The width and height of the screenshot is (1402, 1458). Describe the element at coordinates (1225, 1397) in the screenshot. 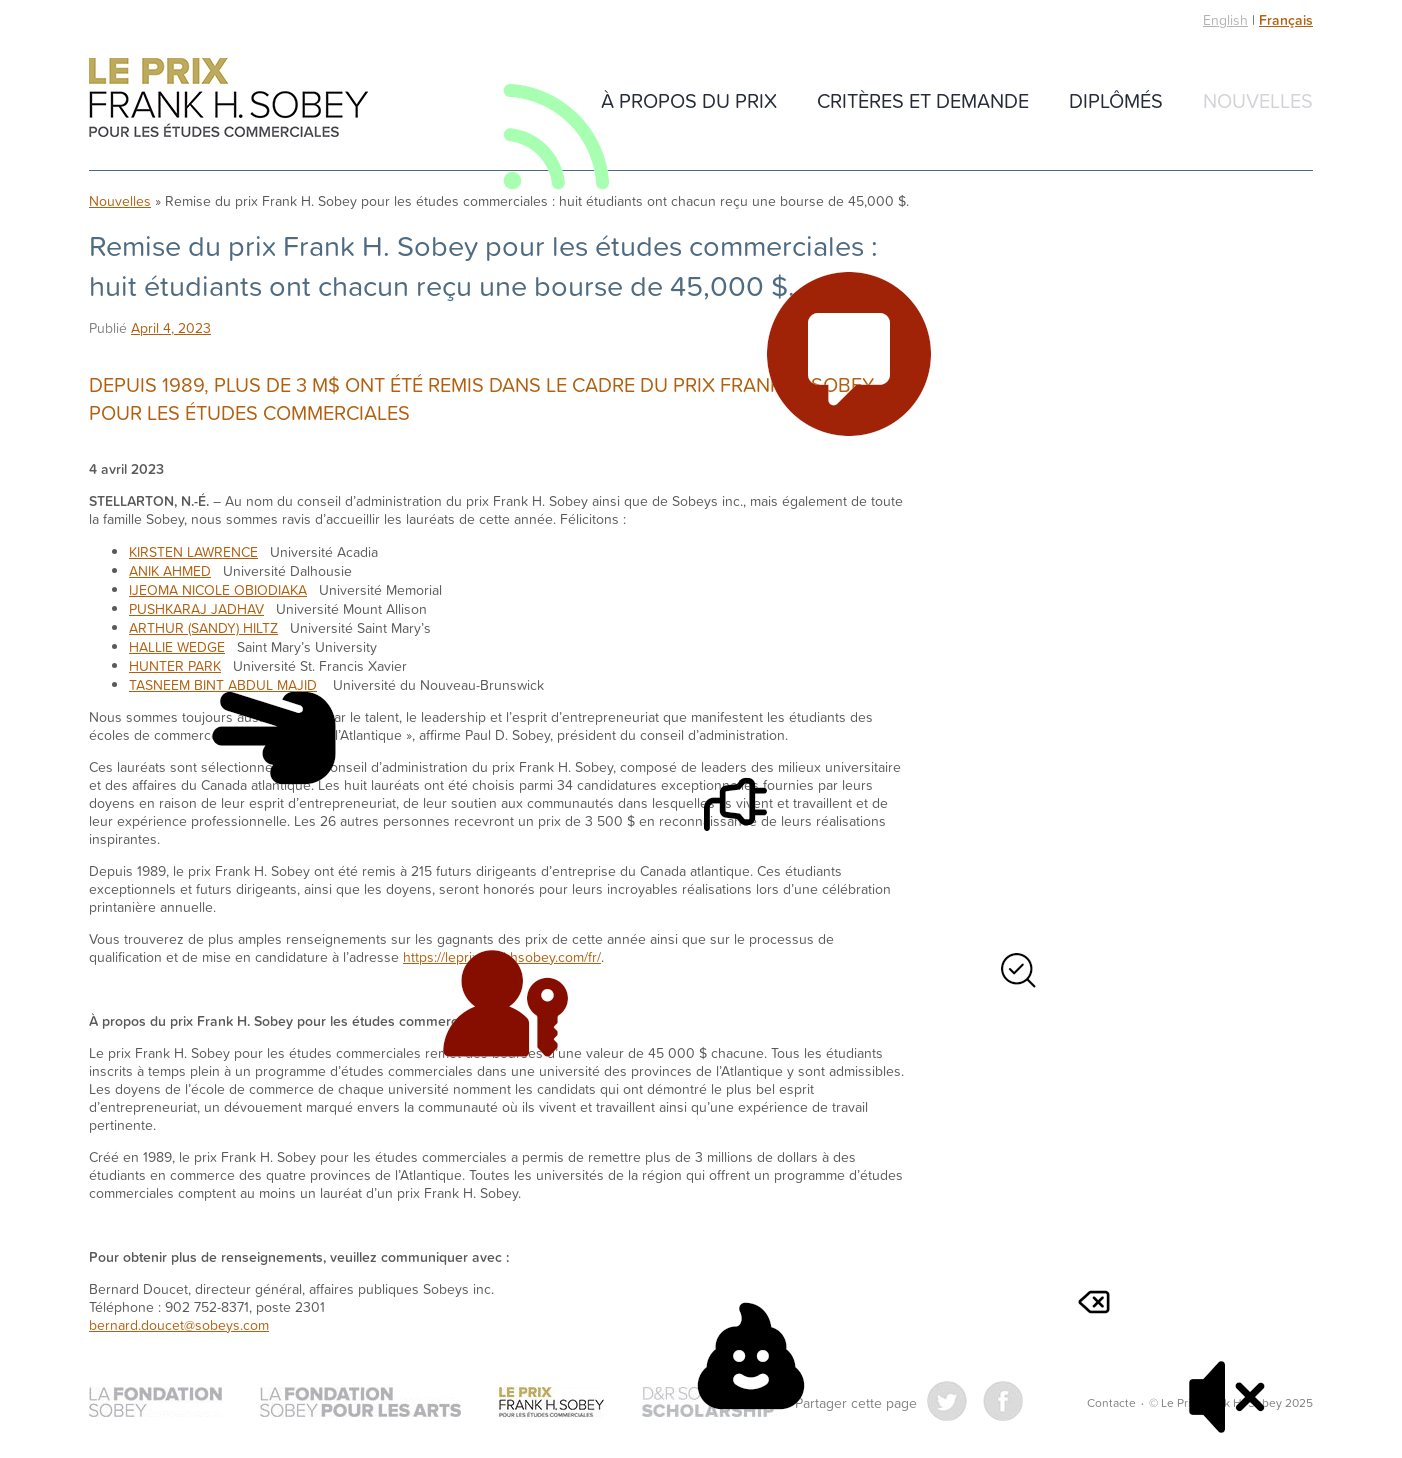

I see `mute audio or sound output` at that location.